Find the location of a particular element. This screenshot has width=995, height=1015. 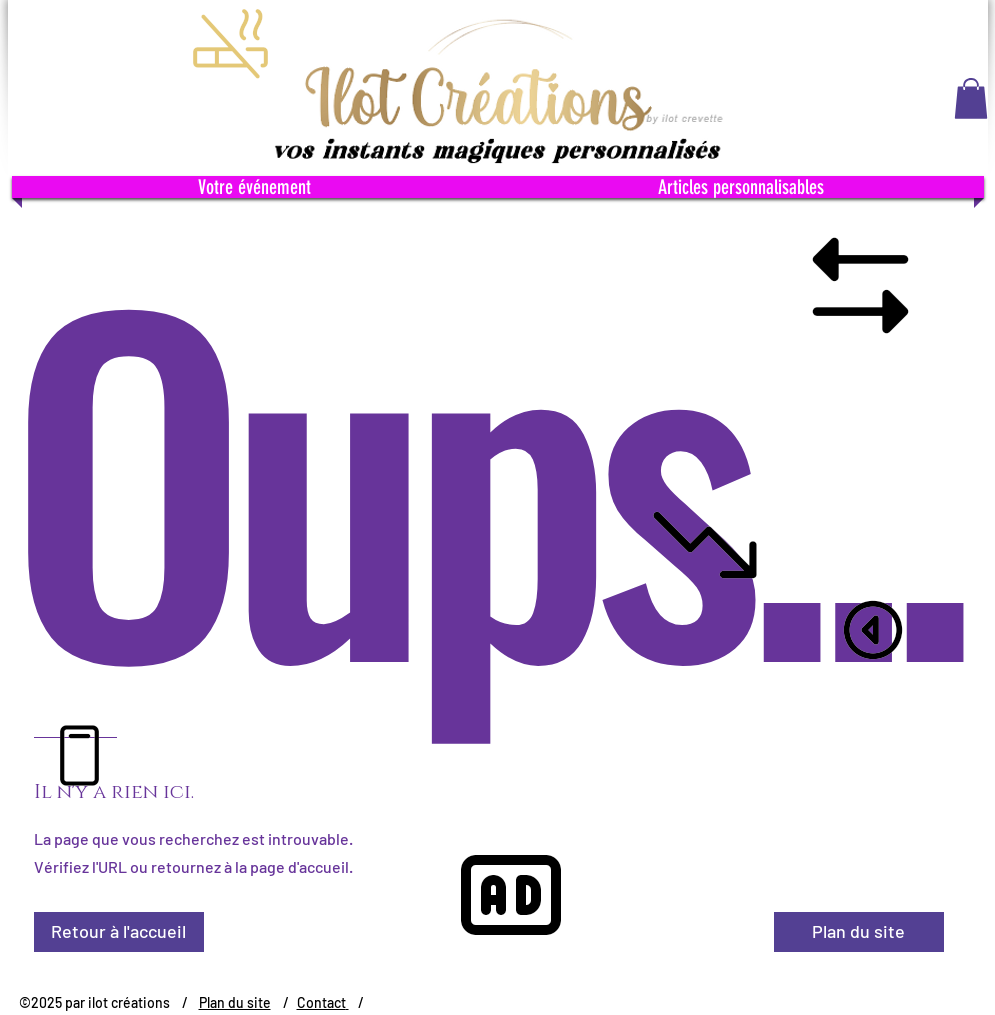

go back to the previous screen is located at coordinates (873, 630).